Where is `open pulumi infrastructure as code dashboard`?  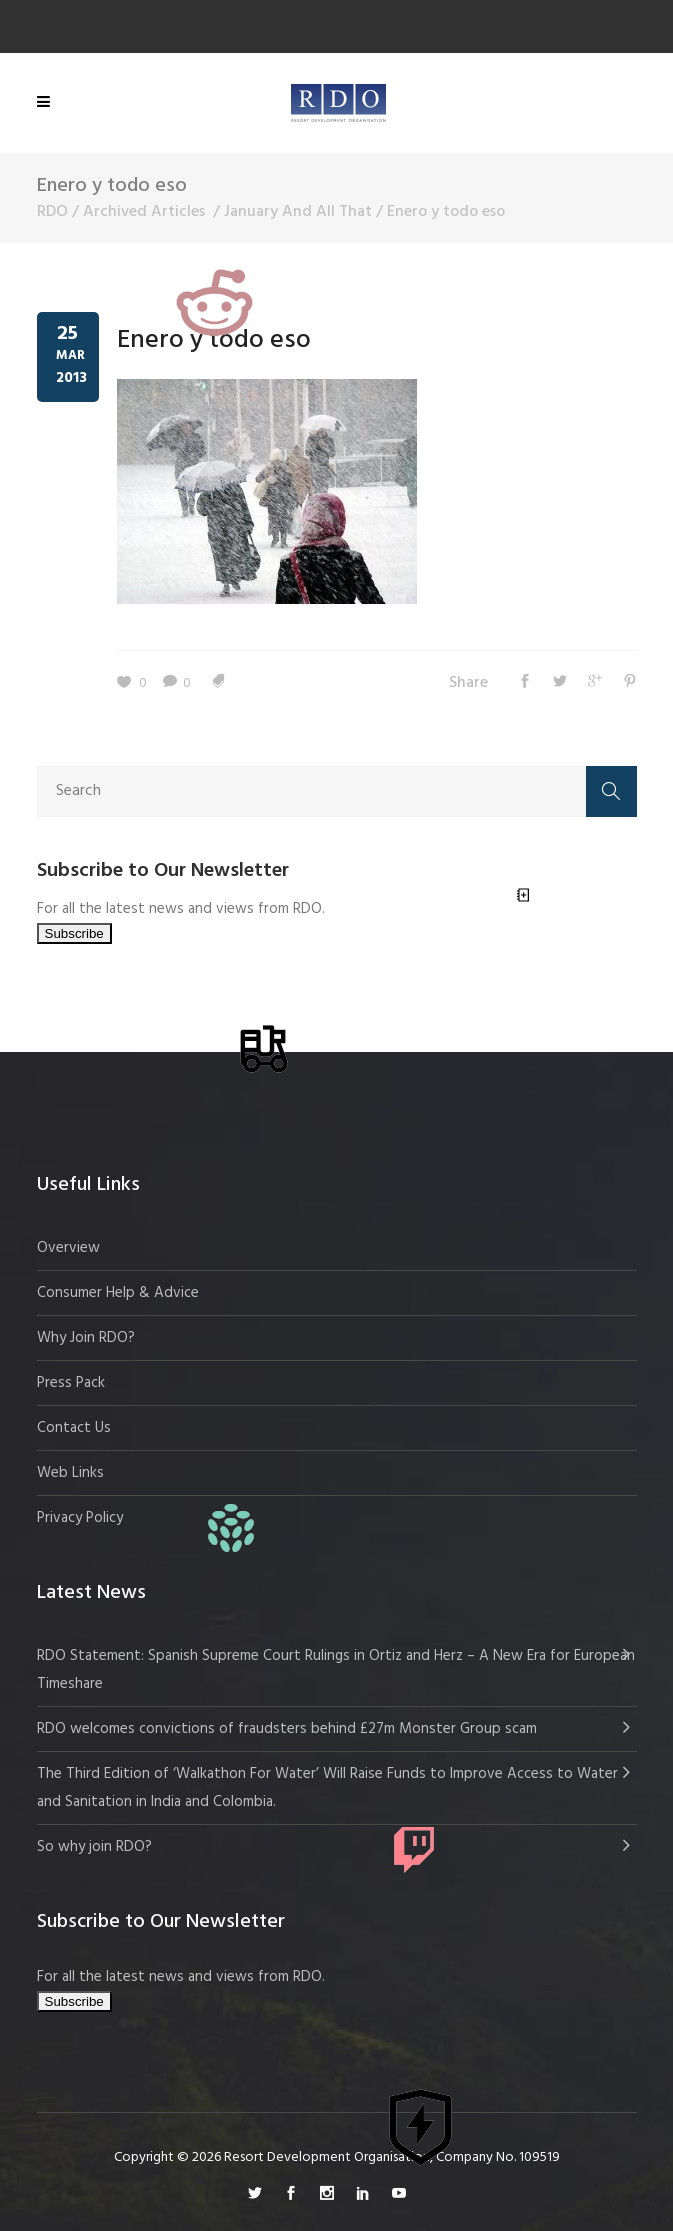 open pulumi infrastructure as code dashboard is located at coordinates (231, 1528).